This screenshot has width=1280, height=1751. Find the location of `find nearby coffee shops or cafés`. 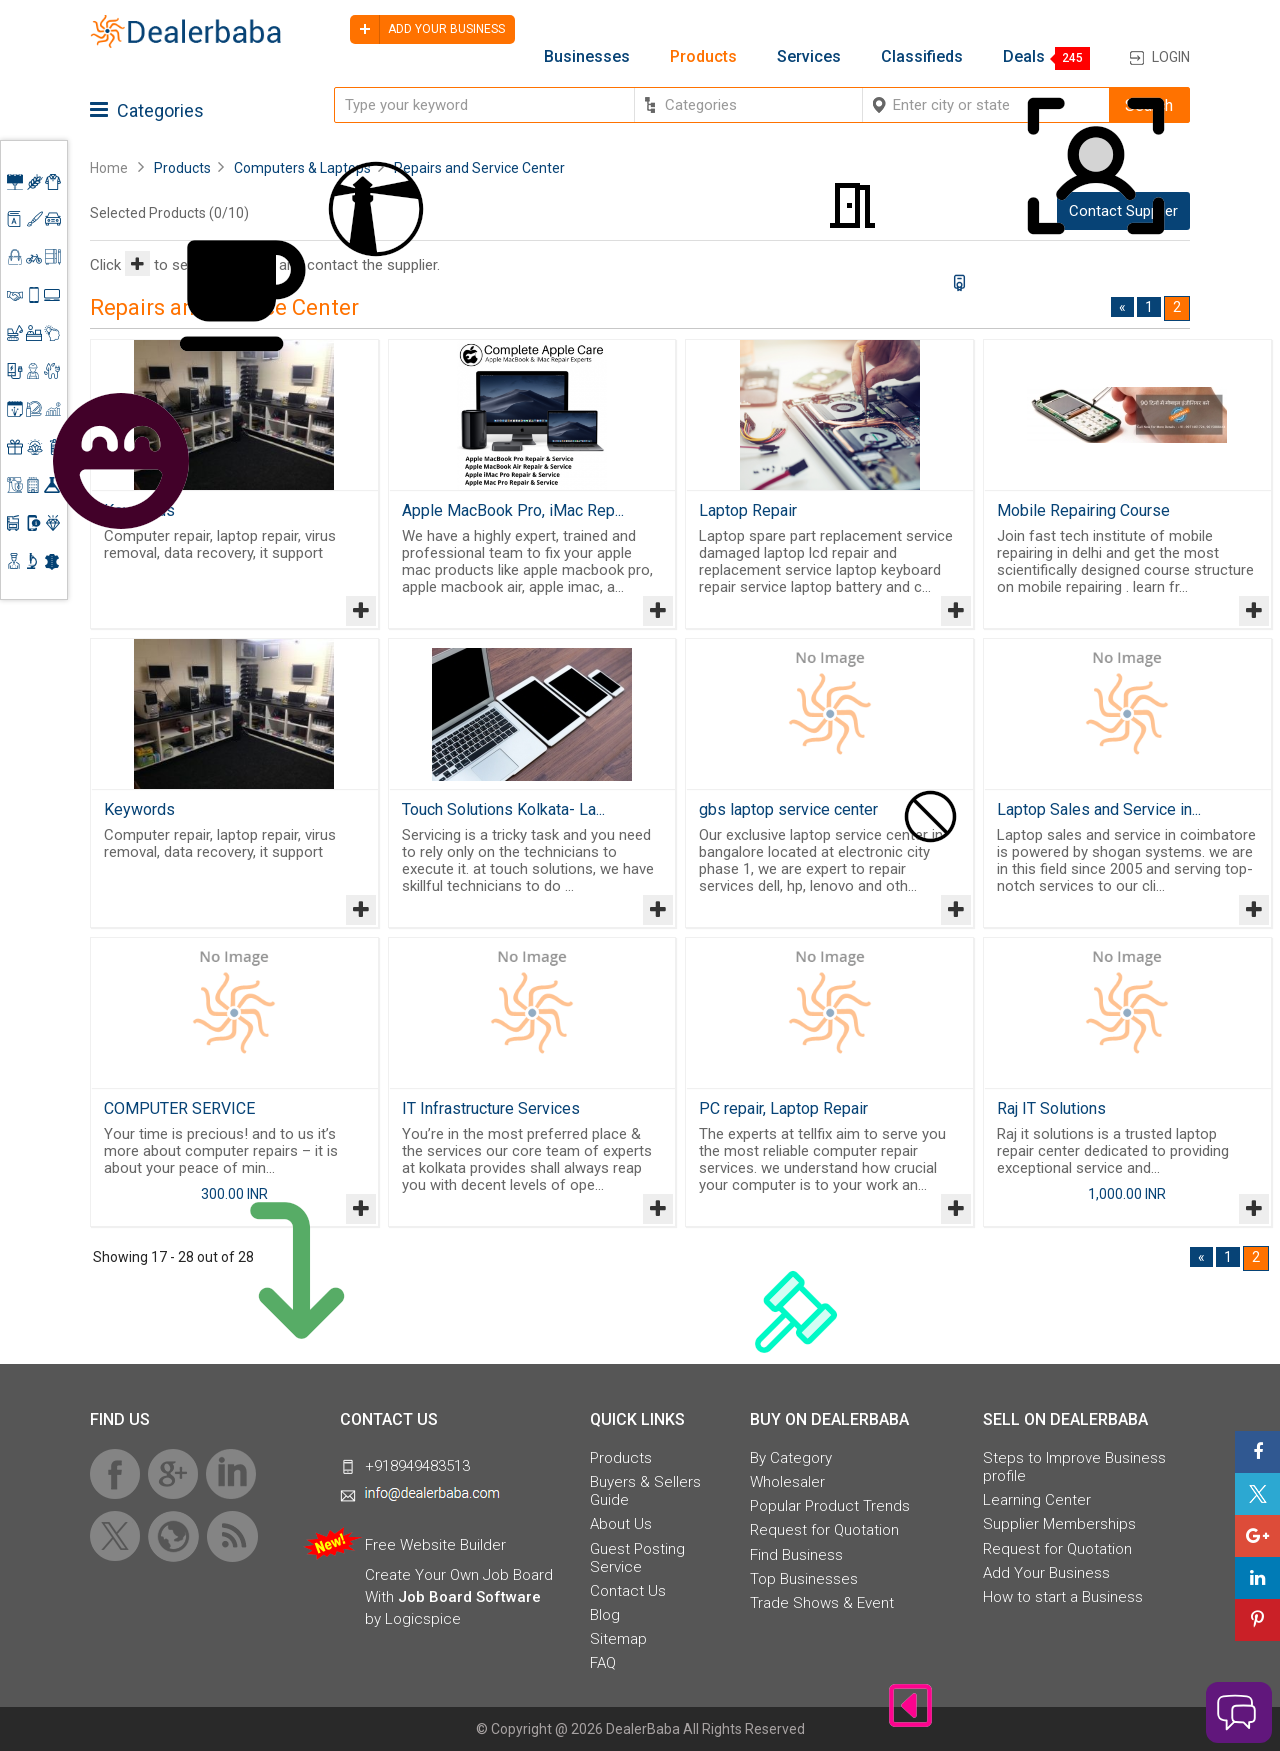

find nearby coffee shops or cafés is located at coordinates (239, 292).